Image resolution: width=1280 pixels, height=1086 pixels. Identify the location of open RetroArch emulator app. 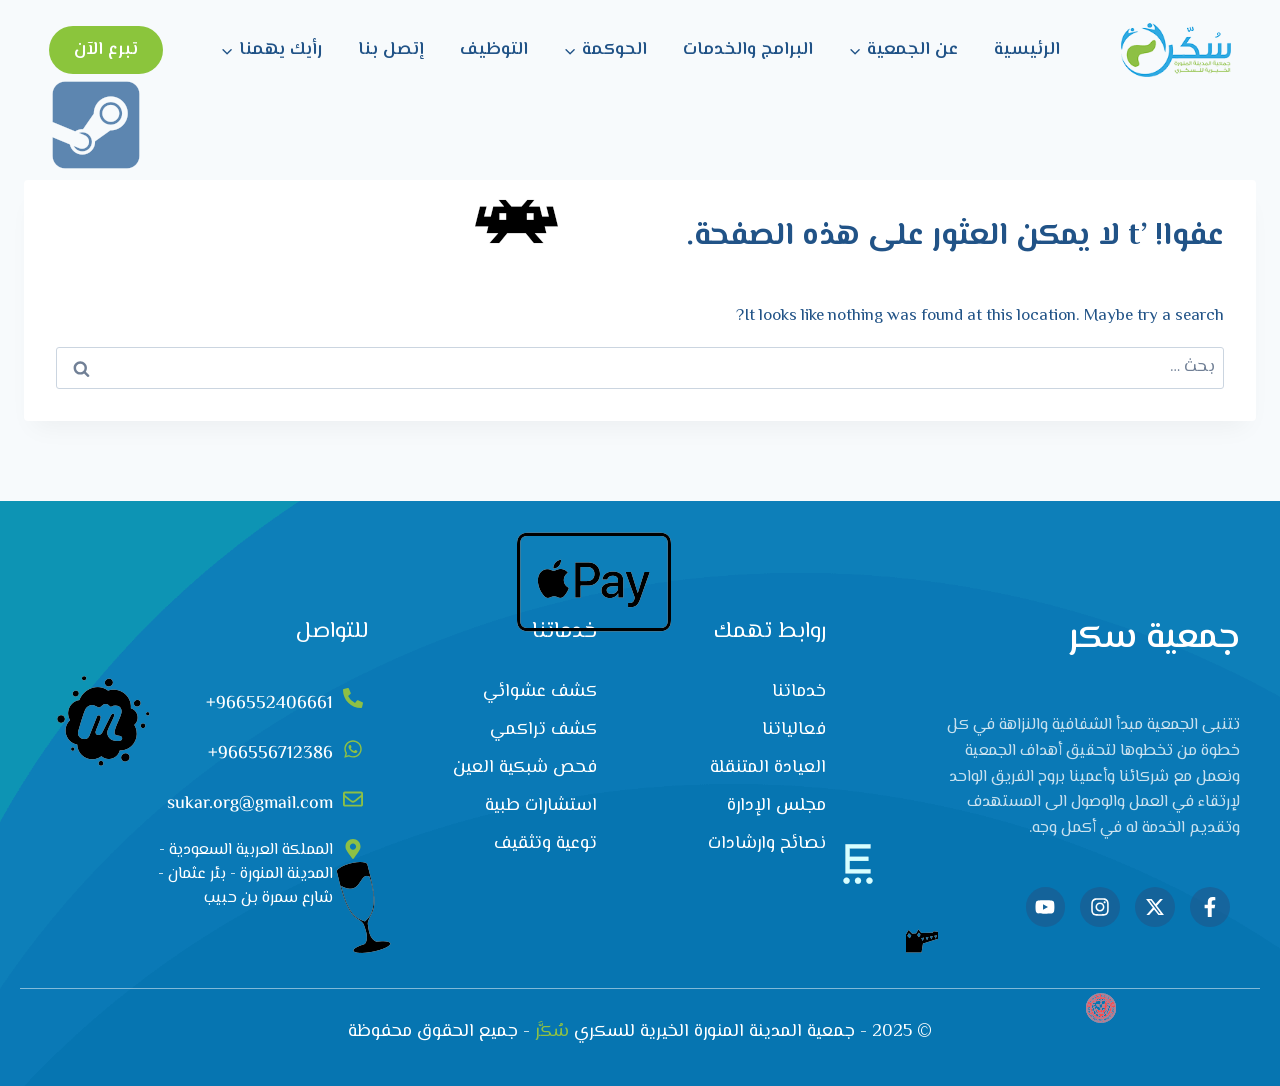
(516, 221).